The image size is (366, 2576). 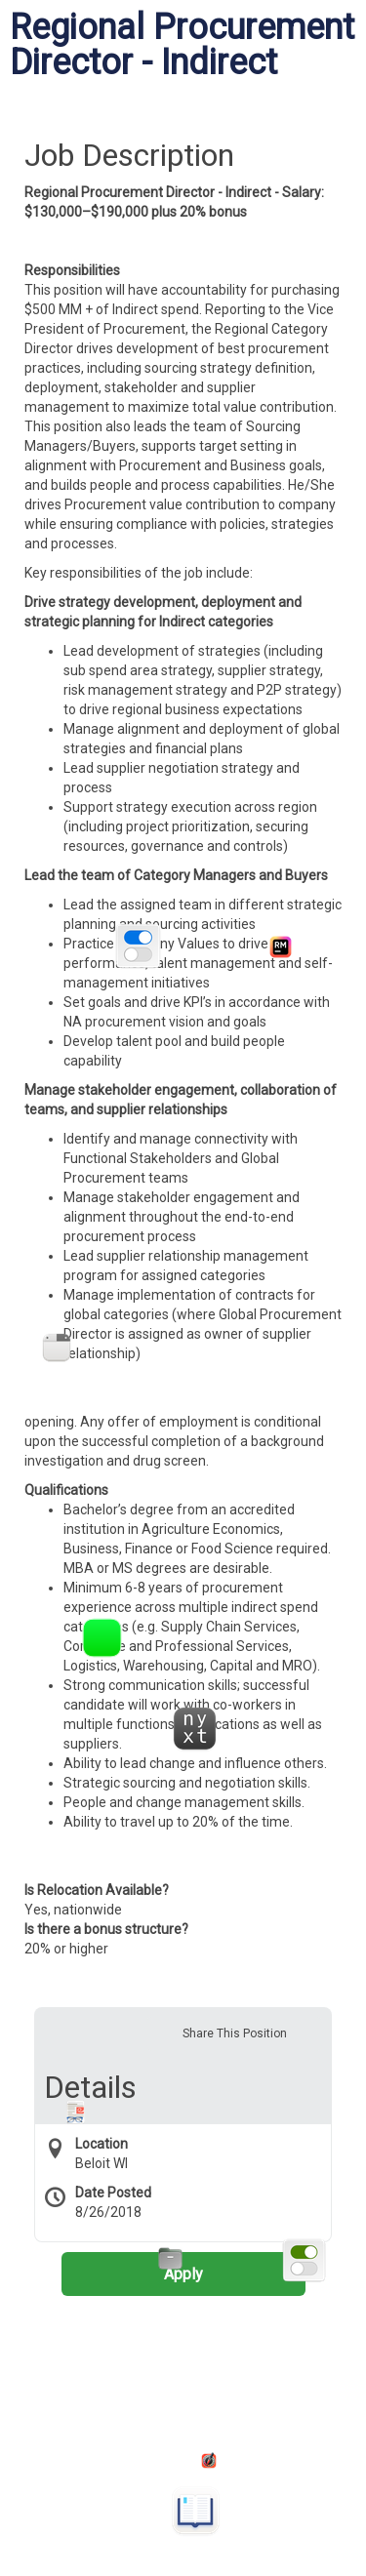 I want to click on open Digital Color Meter app, so click(x=209, y=2461).